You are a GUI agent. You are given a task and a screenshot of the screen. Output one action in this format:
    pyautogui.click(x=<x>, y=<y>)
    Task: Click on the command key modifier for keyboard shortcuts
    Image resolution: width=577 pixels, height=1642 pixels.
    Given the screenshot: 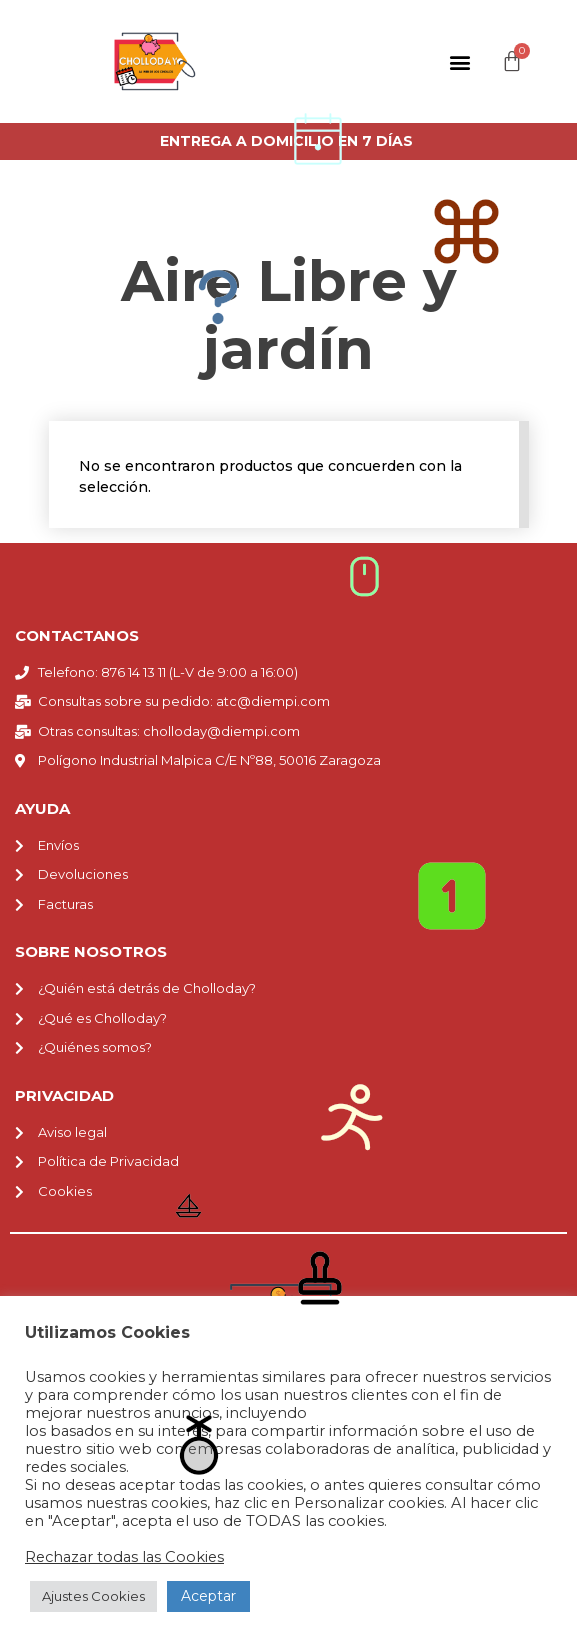 What is the action you would take?
    pyautogui.click(x=466, y=231)
    